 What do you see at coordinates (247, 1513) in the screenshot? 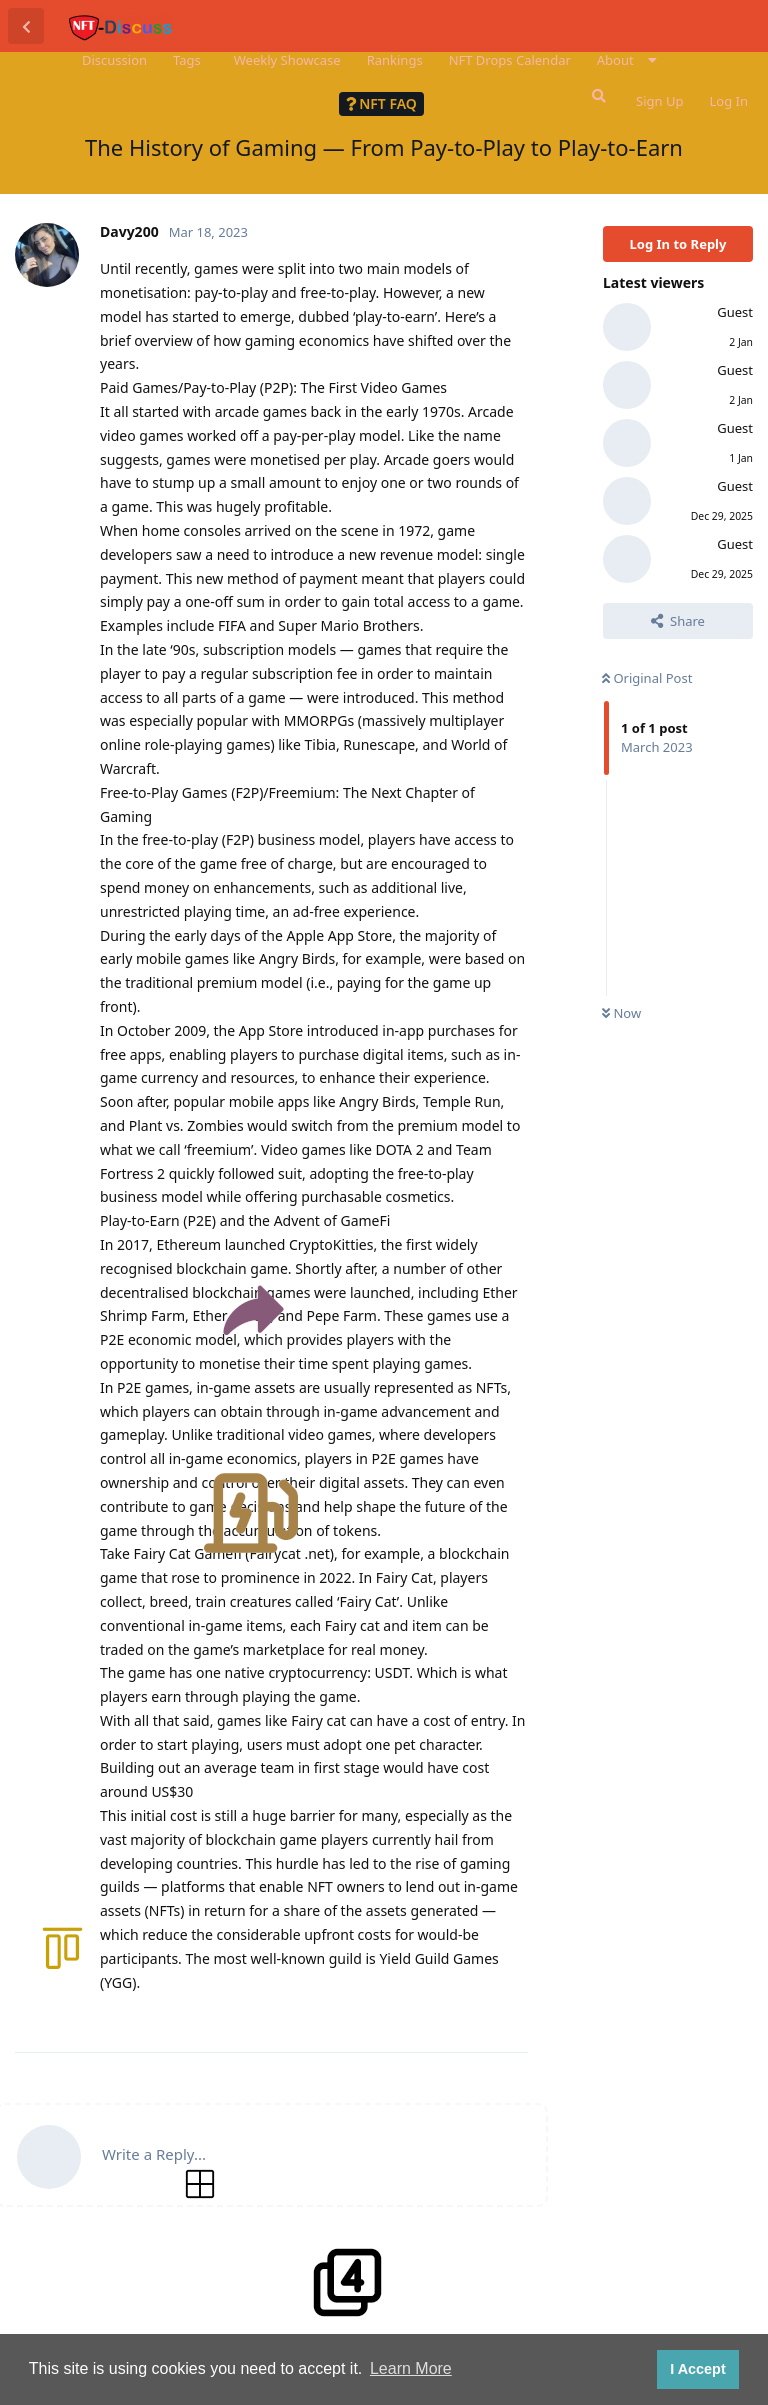
I see `find nearby EV charging stations` at bounding box center [247, 1513].